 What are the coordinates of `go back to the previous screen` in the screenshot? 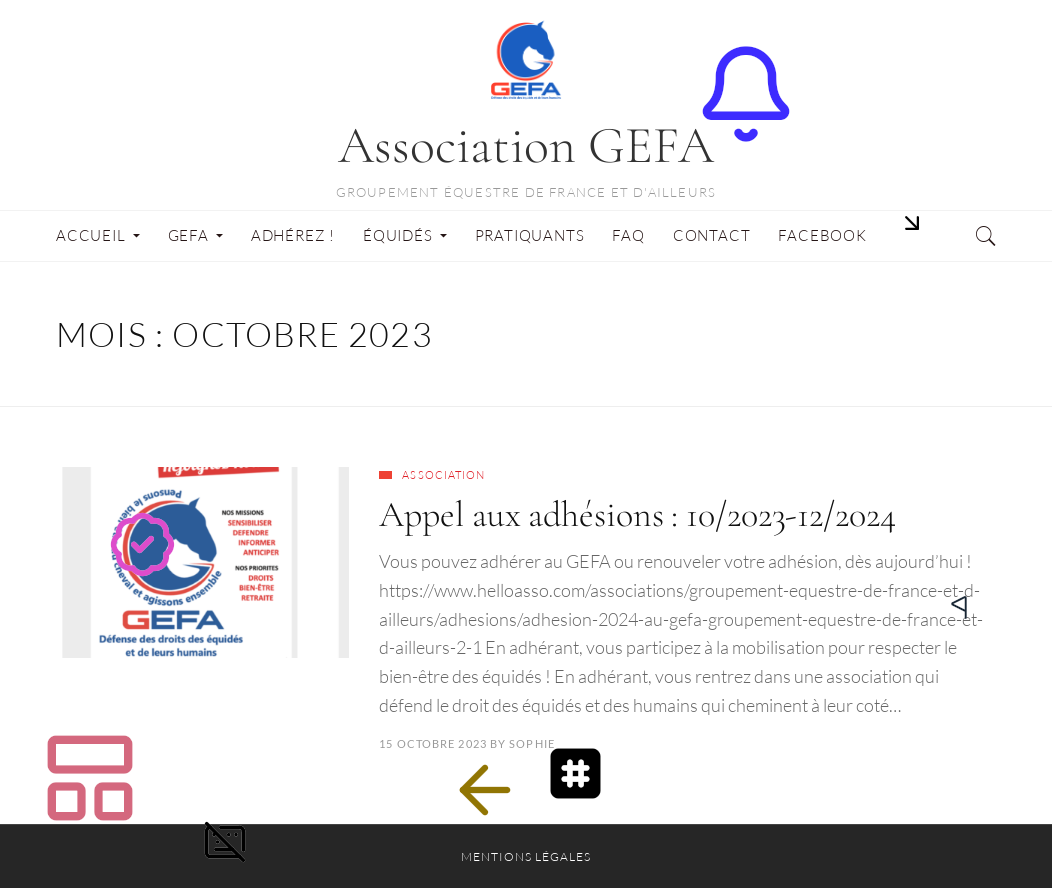 It's located at (485, 790).